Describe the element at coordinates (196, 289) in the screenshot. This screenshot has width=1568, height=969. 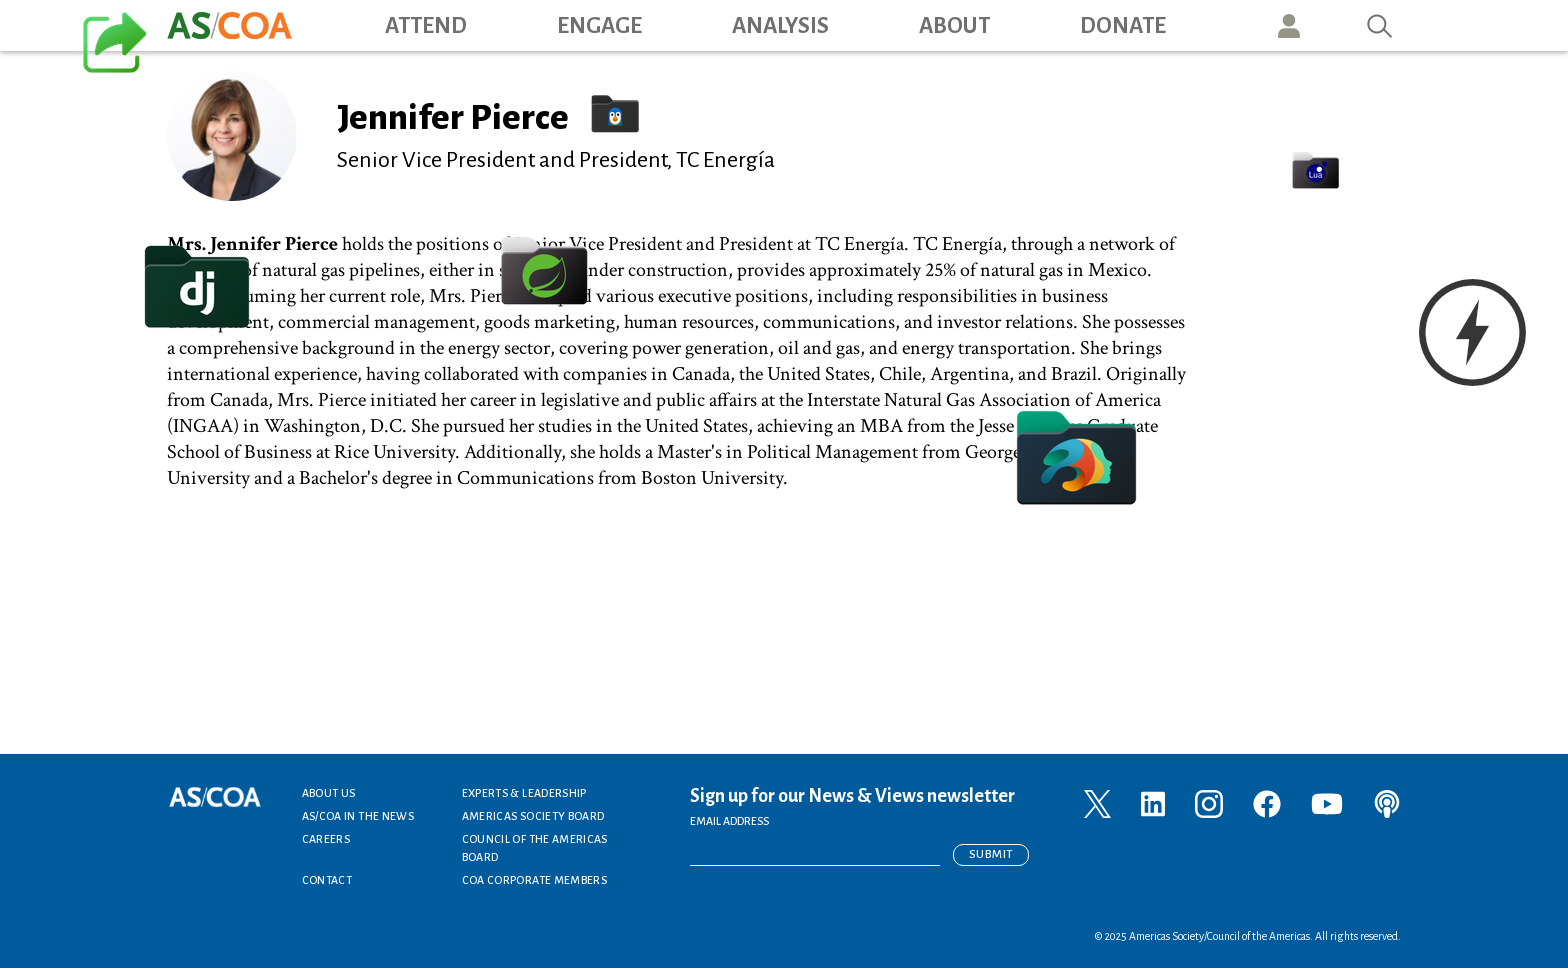
I see `folder containing django project files` at that location.